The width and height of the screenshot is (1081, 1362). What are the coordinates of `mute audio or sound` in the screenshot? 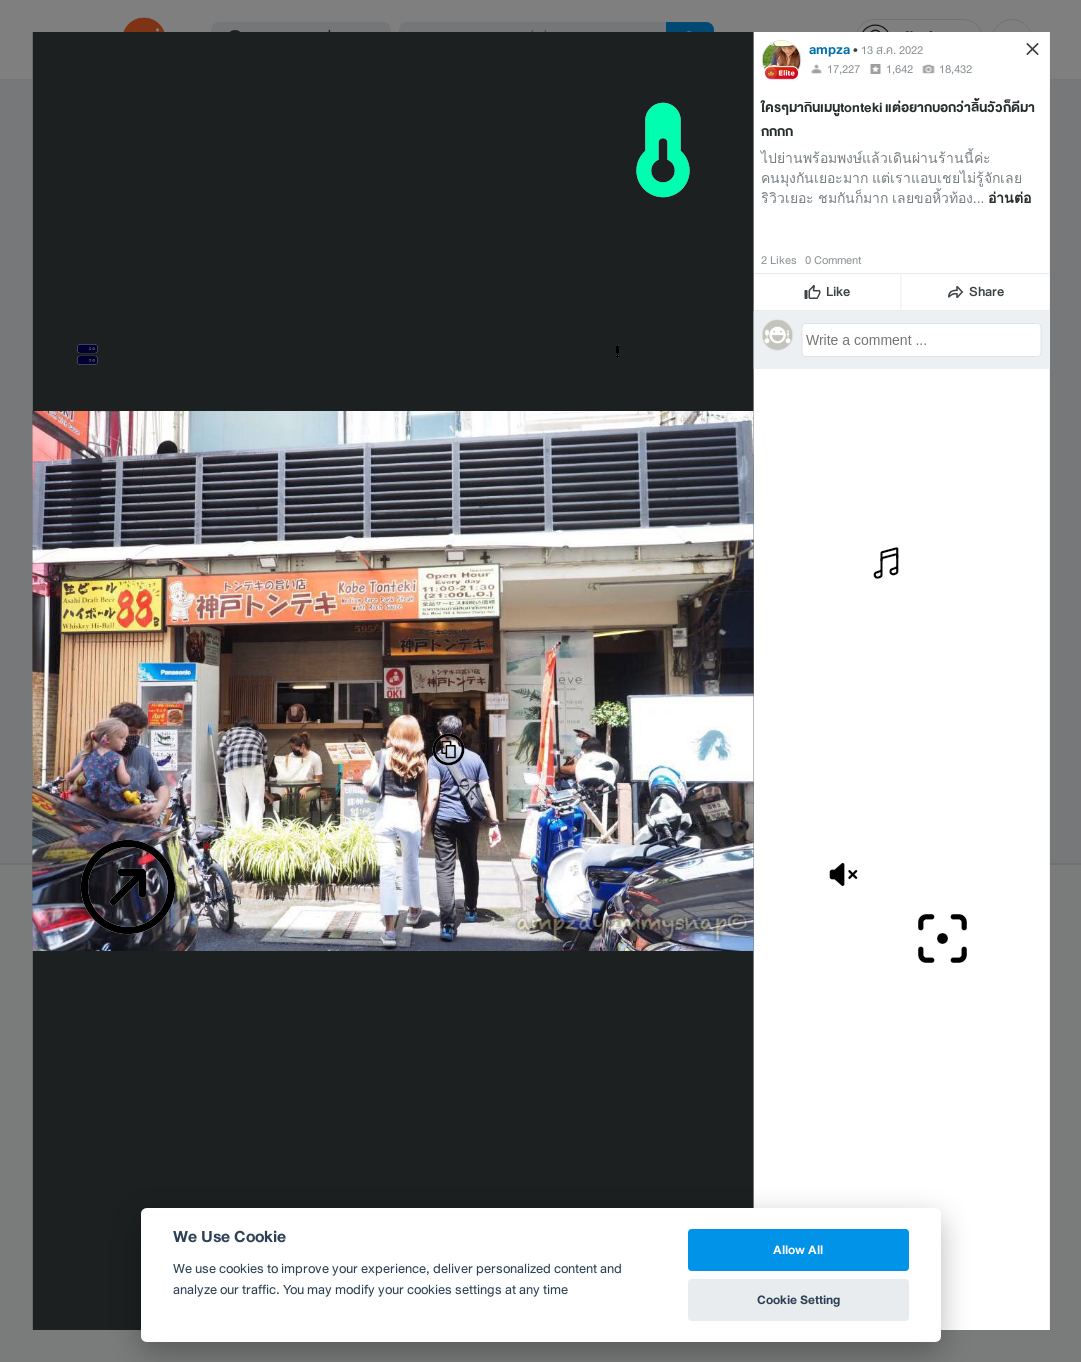 It's located at (844, 874).